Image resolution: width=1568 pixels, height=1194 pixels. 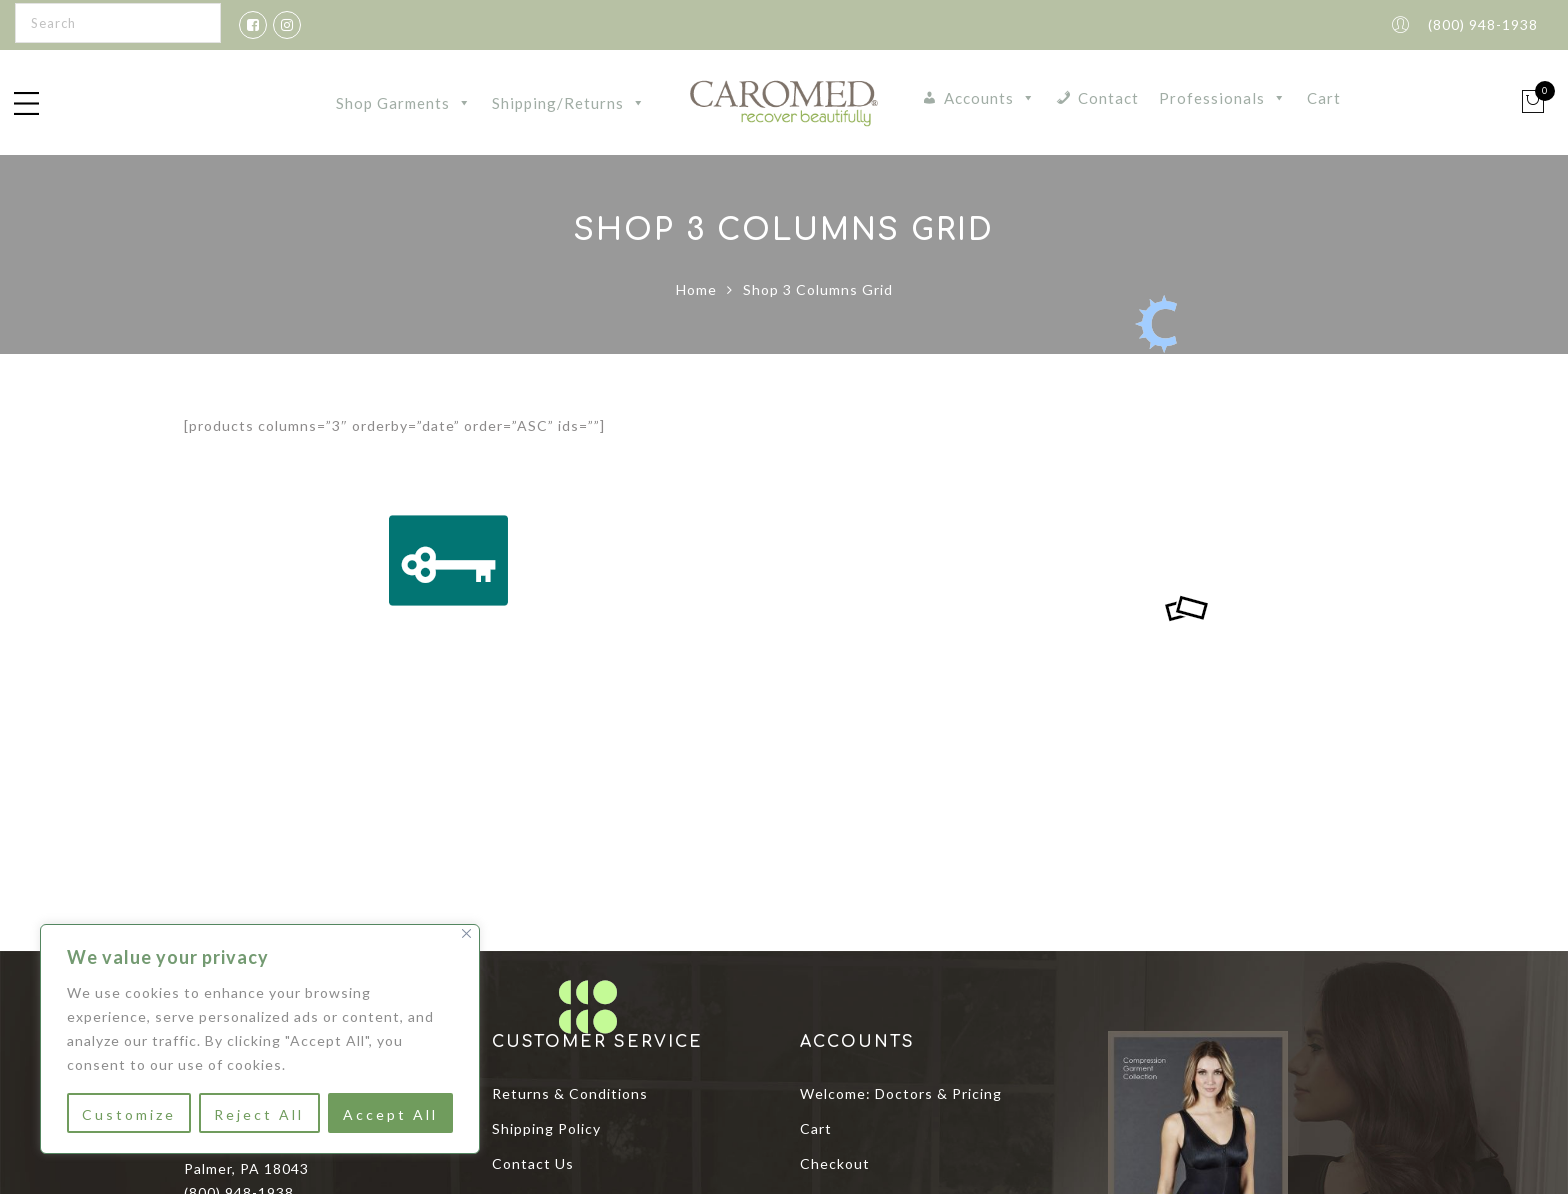 What do you see at coordinates (1186, 608) in the screenshot?
I see `open slickpic photo sharing app` at bounding box center [1186, 608].